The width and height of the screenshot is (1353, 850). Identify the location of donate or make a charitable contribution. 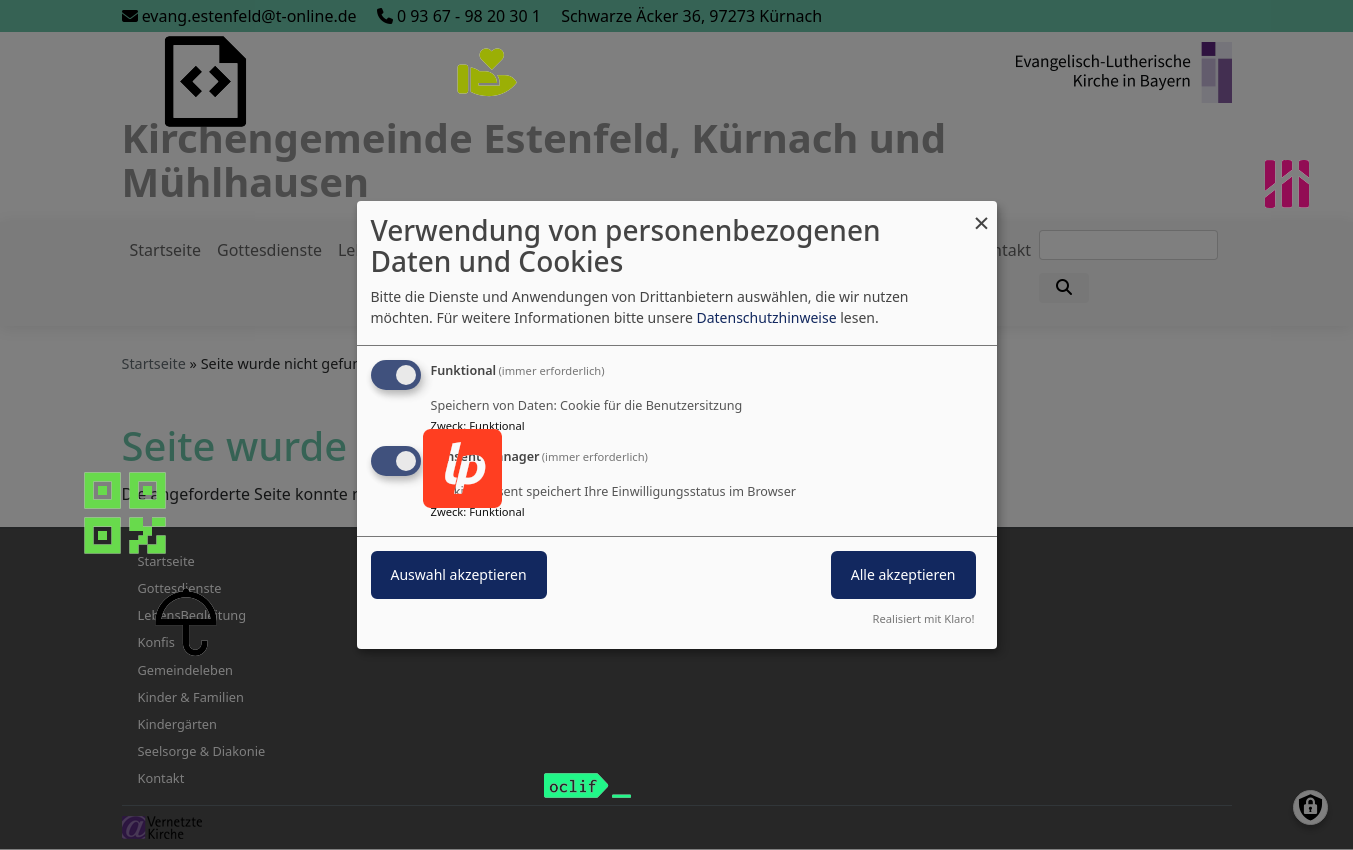
(486, 72).